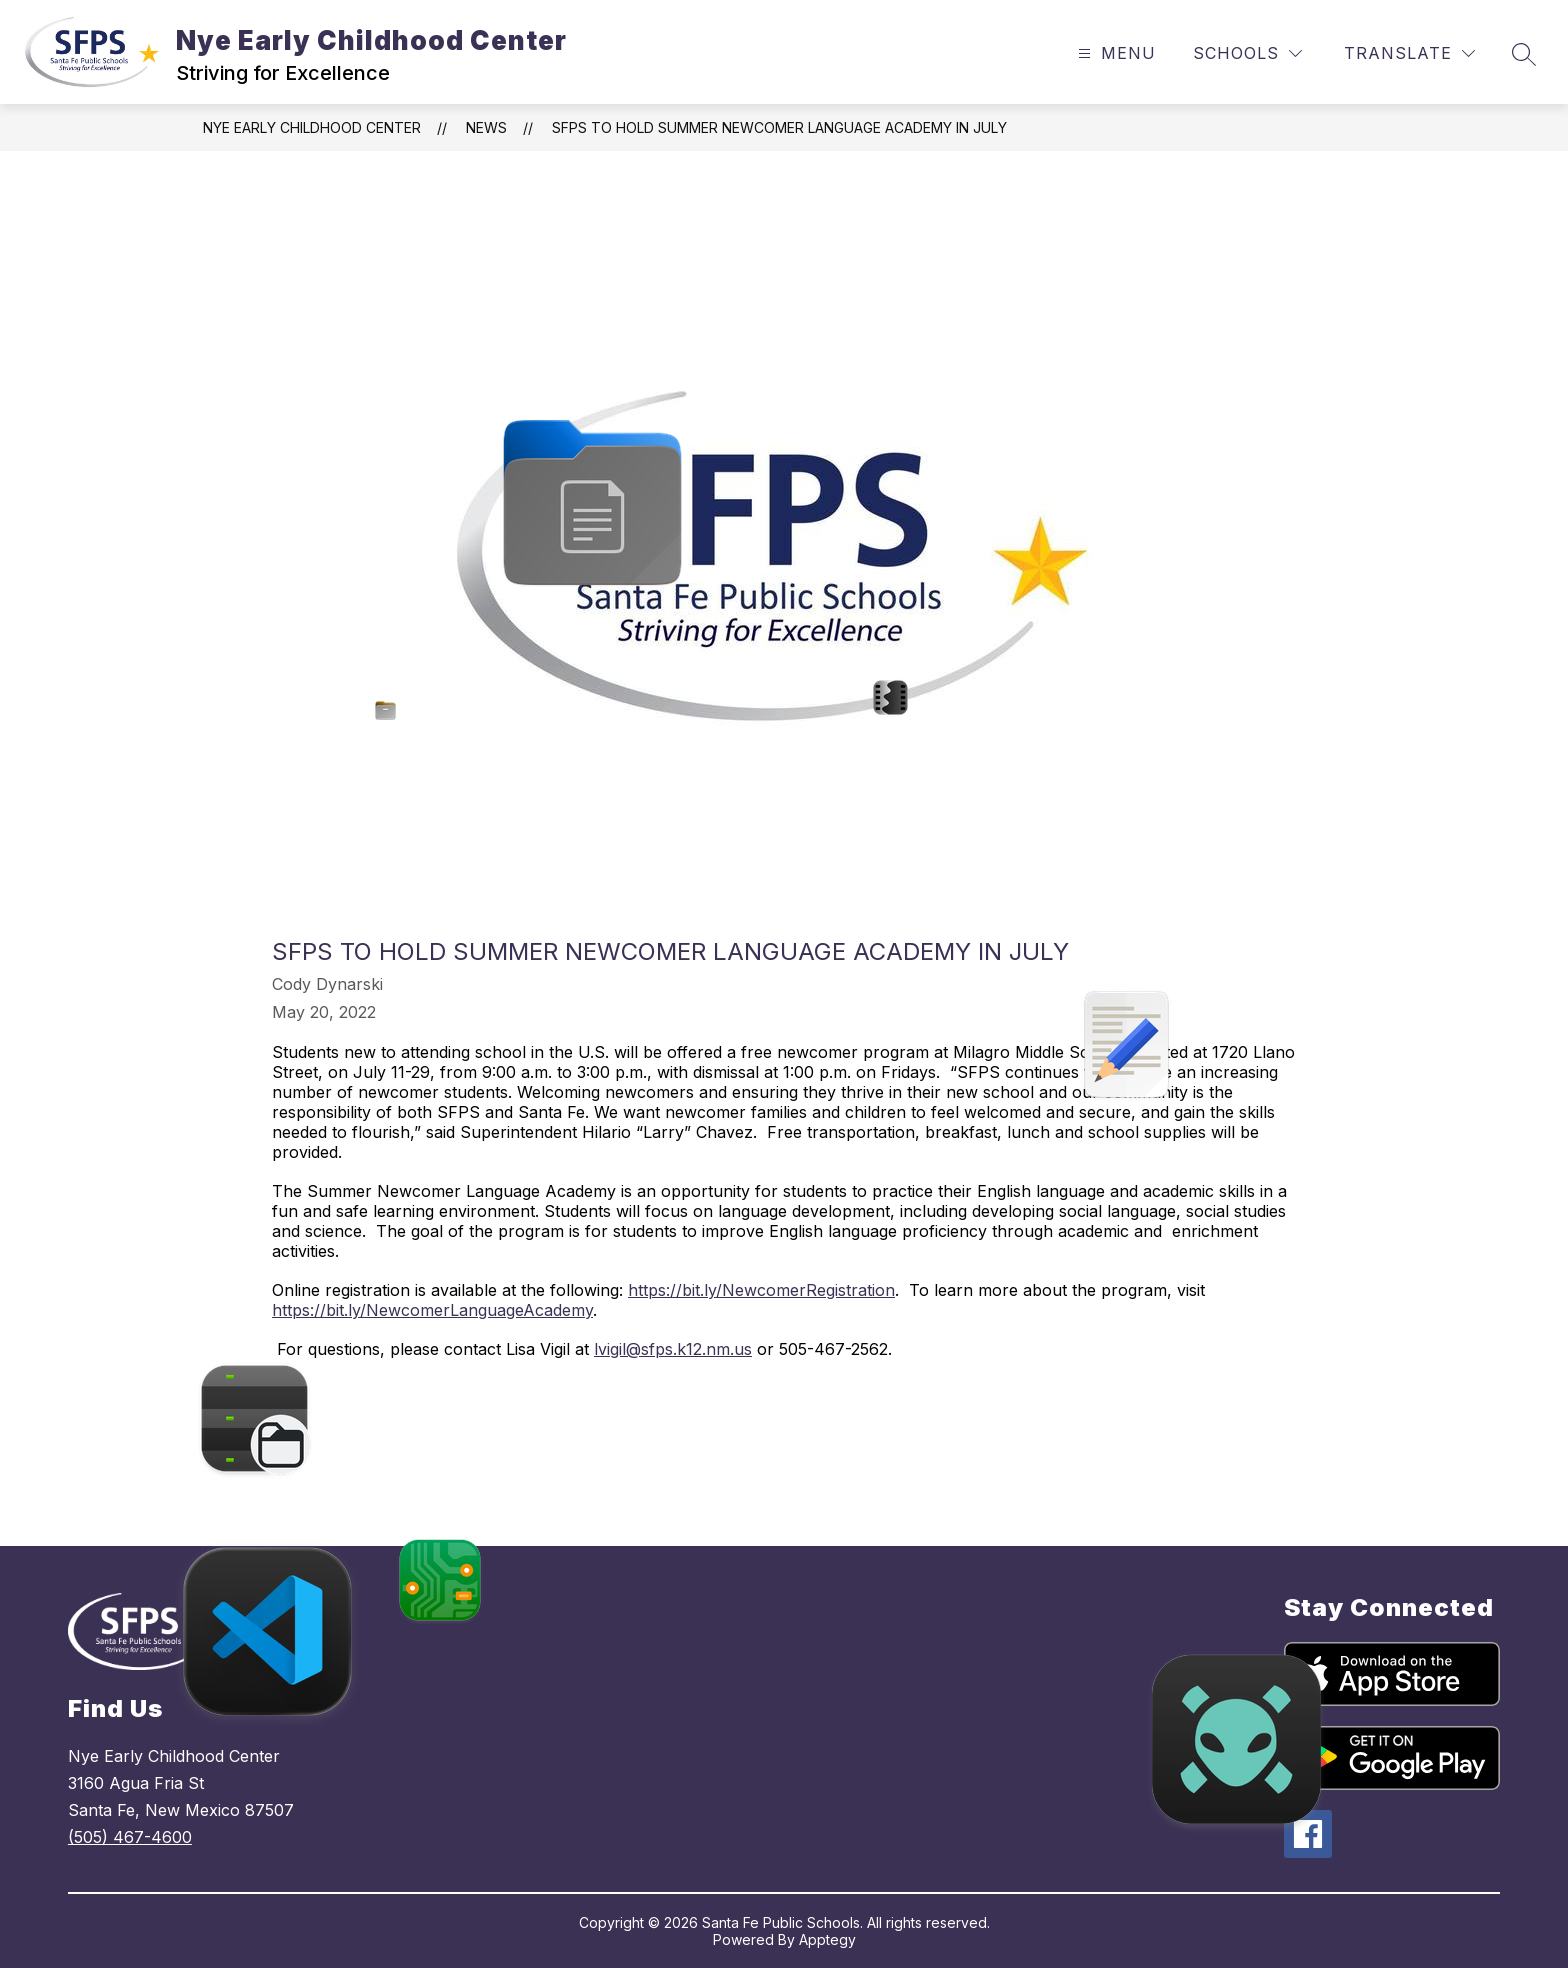 Image resolution: width=1568 pixels, height=1968 pixels. I want to click on open the X (formerly Twitter) app, so click(1236, 1739).